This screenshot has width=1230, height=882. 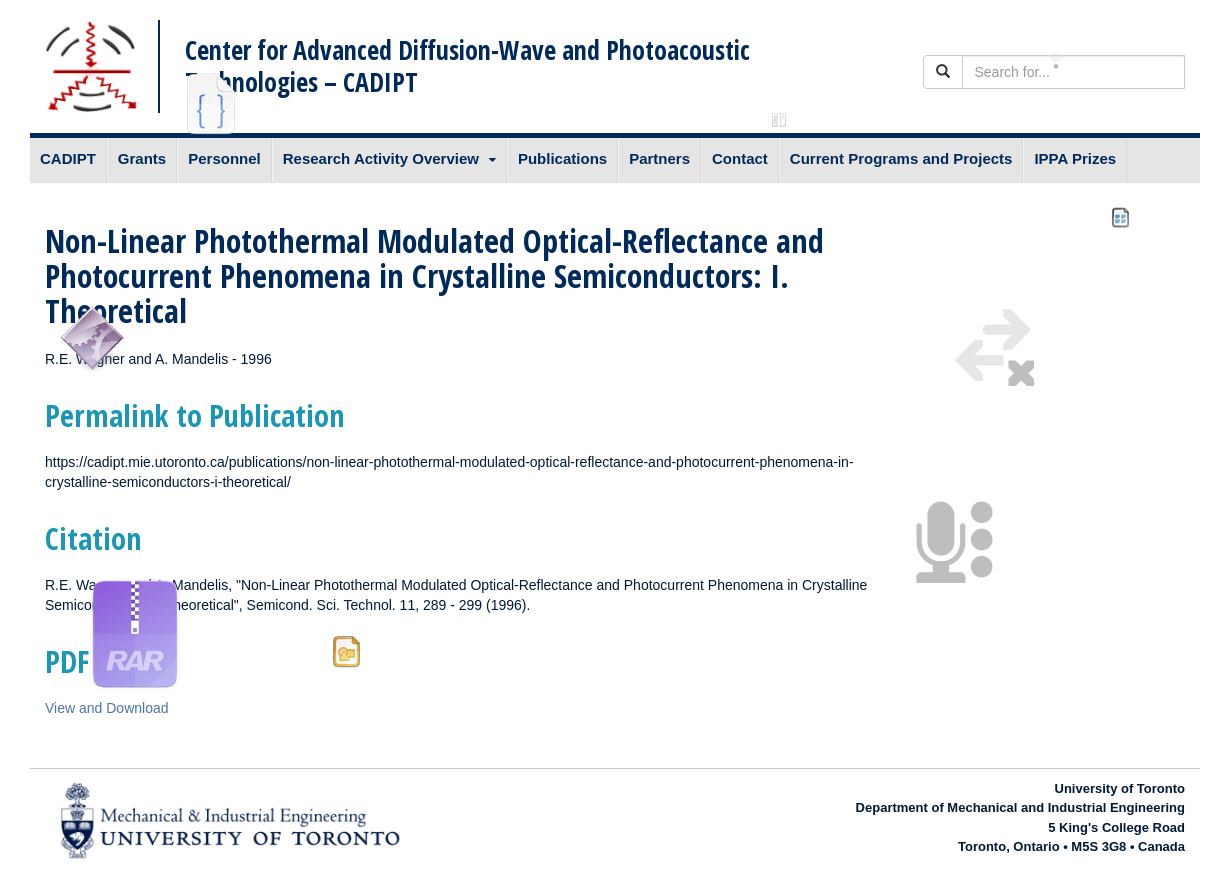 I want to click on indicates active wireless network connection, so click(x=1056, y=60).